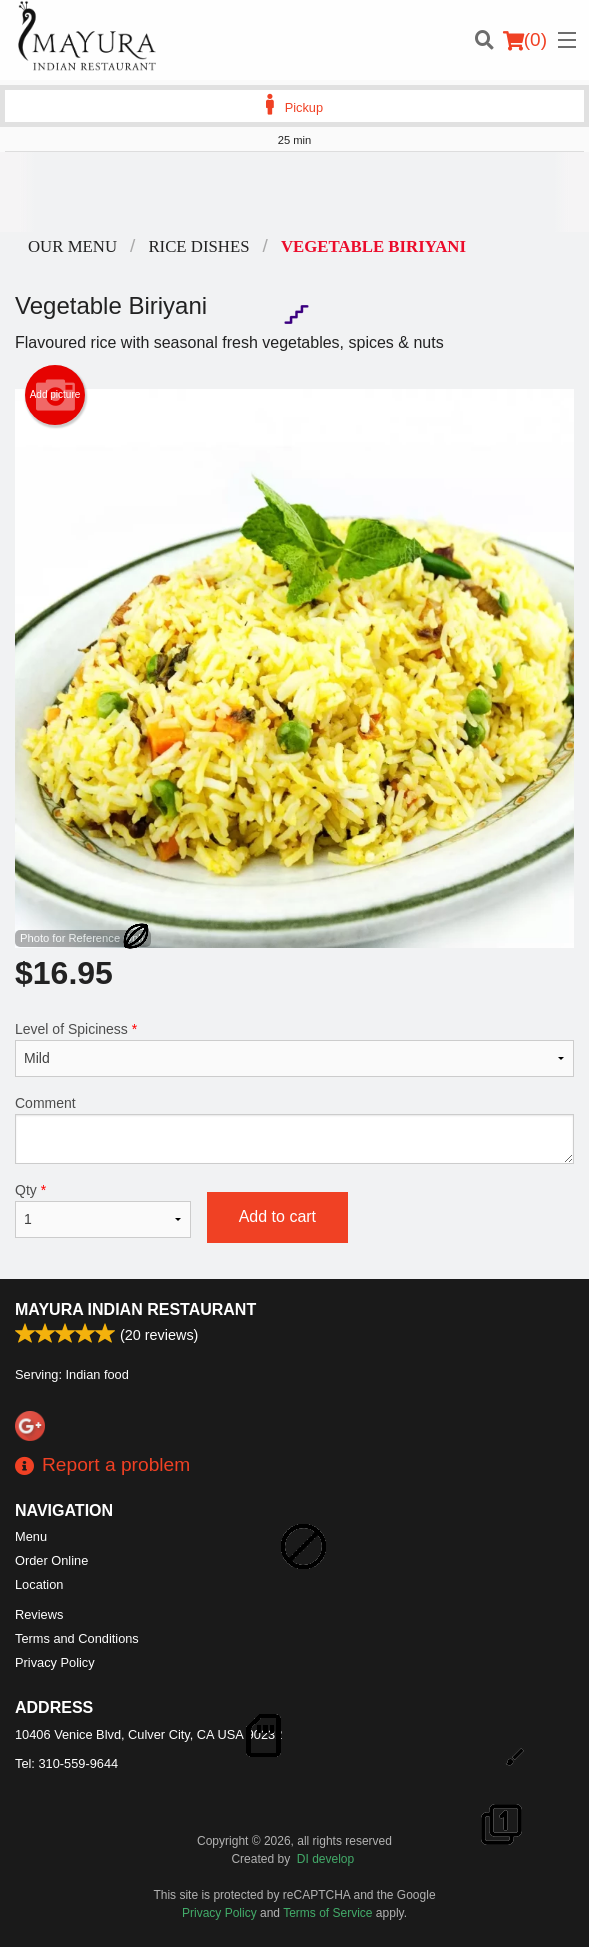 This screenshot has height=1947, width=589. I want to click on indicates stairs or stairwell access, so click(296, 314).